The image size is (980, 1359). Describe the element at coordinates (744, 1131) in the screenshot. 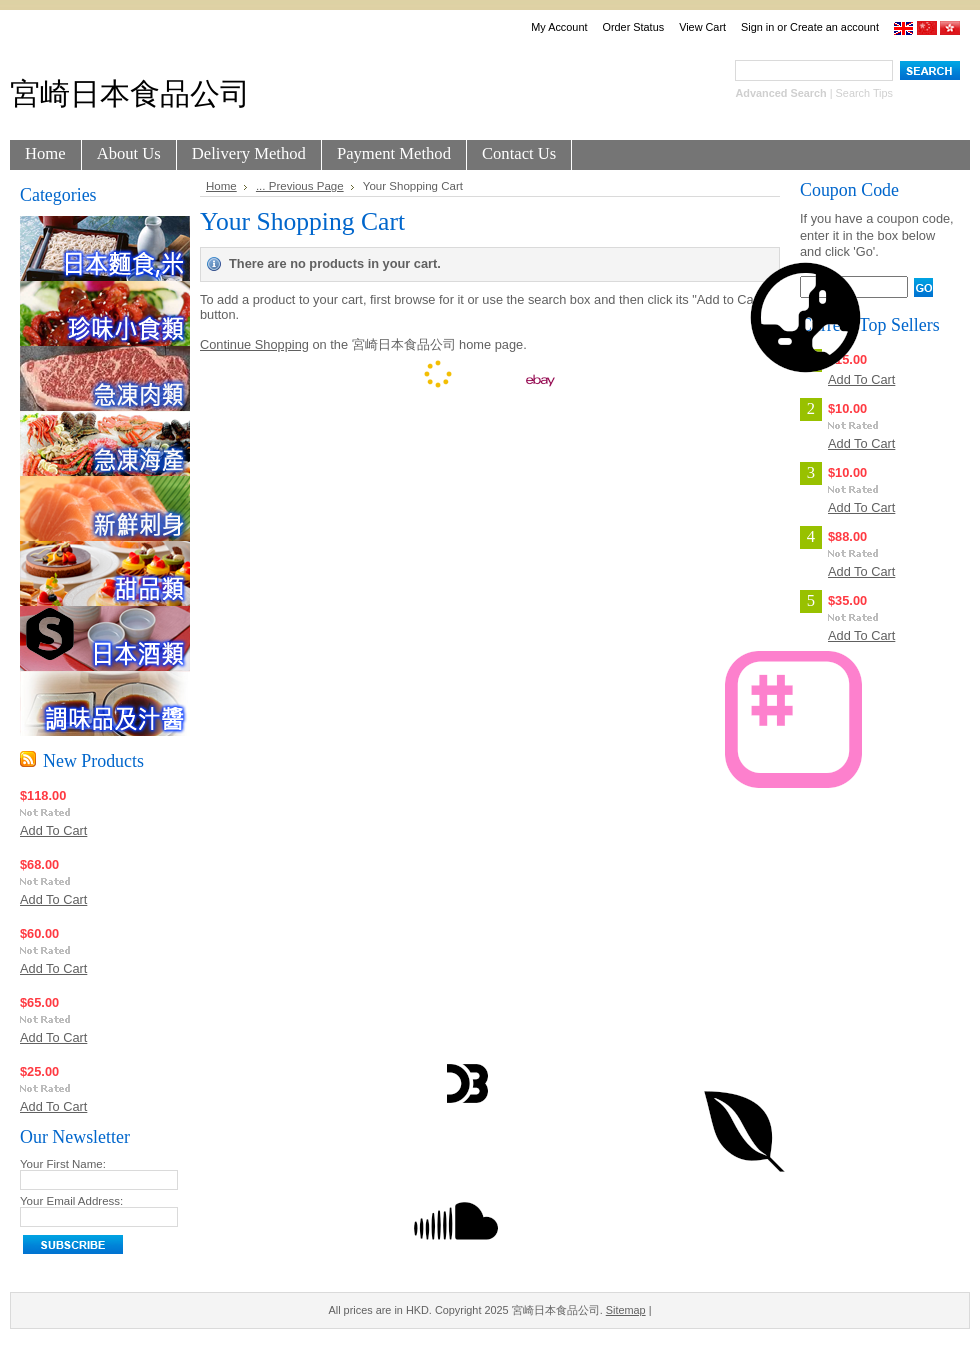

I see `envira gallery logo` at that location.